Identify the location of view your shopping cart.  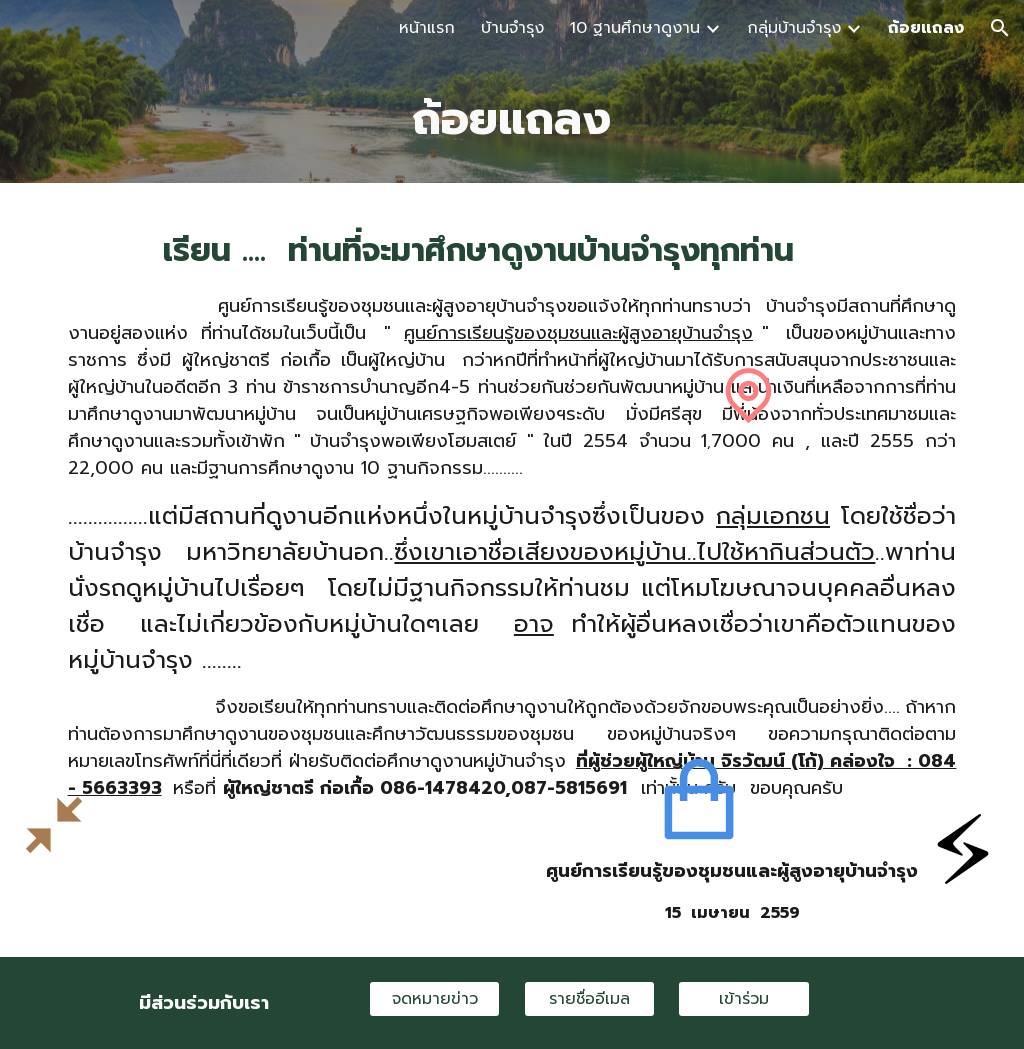
(699, 801).